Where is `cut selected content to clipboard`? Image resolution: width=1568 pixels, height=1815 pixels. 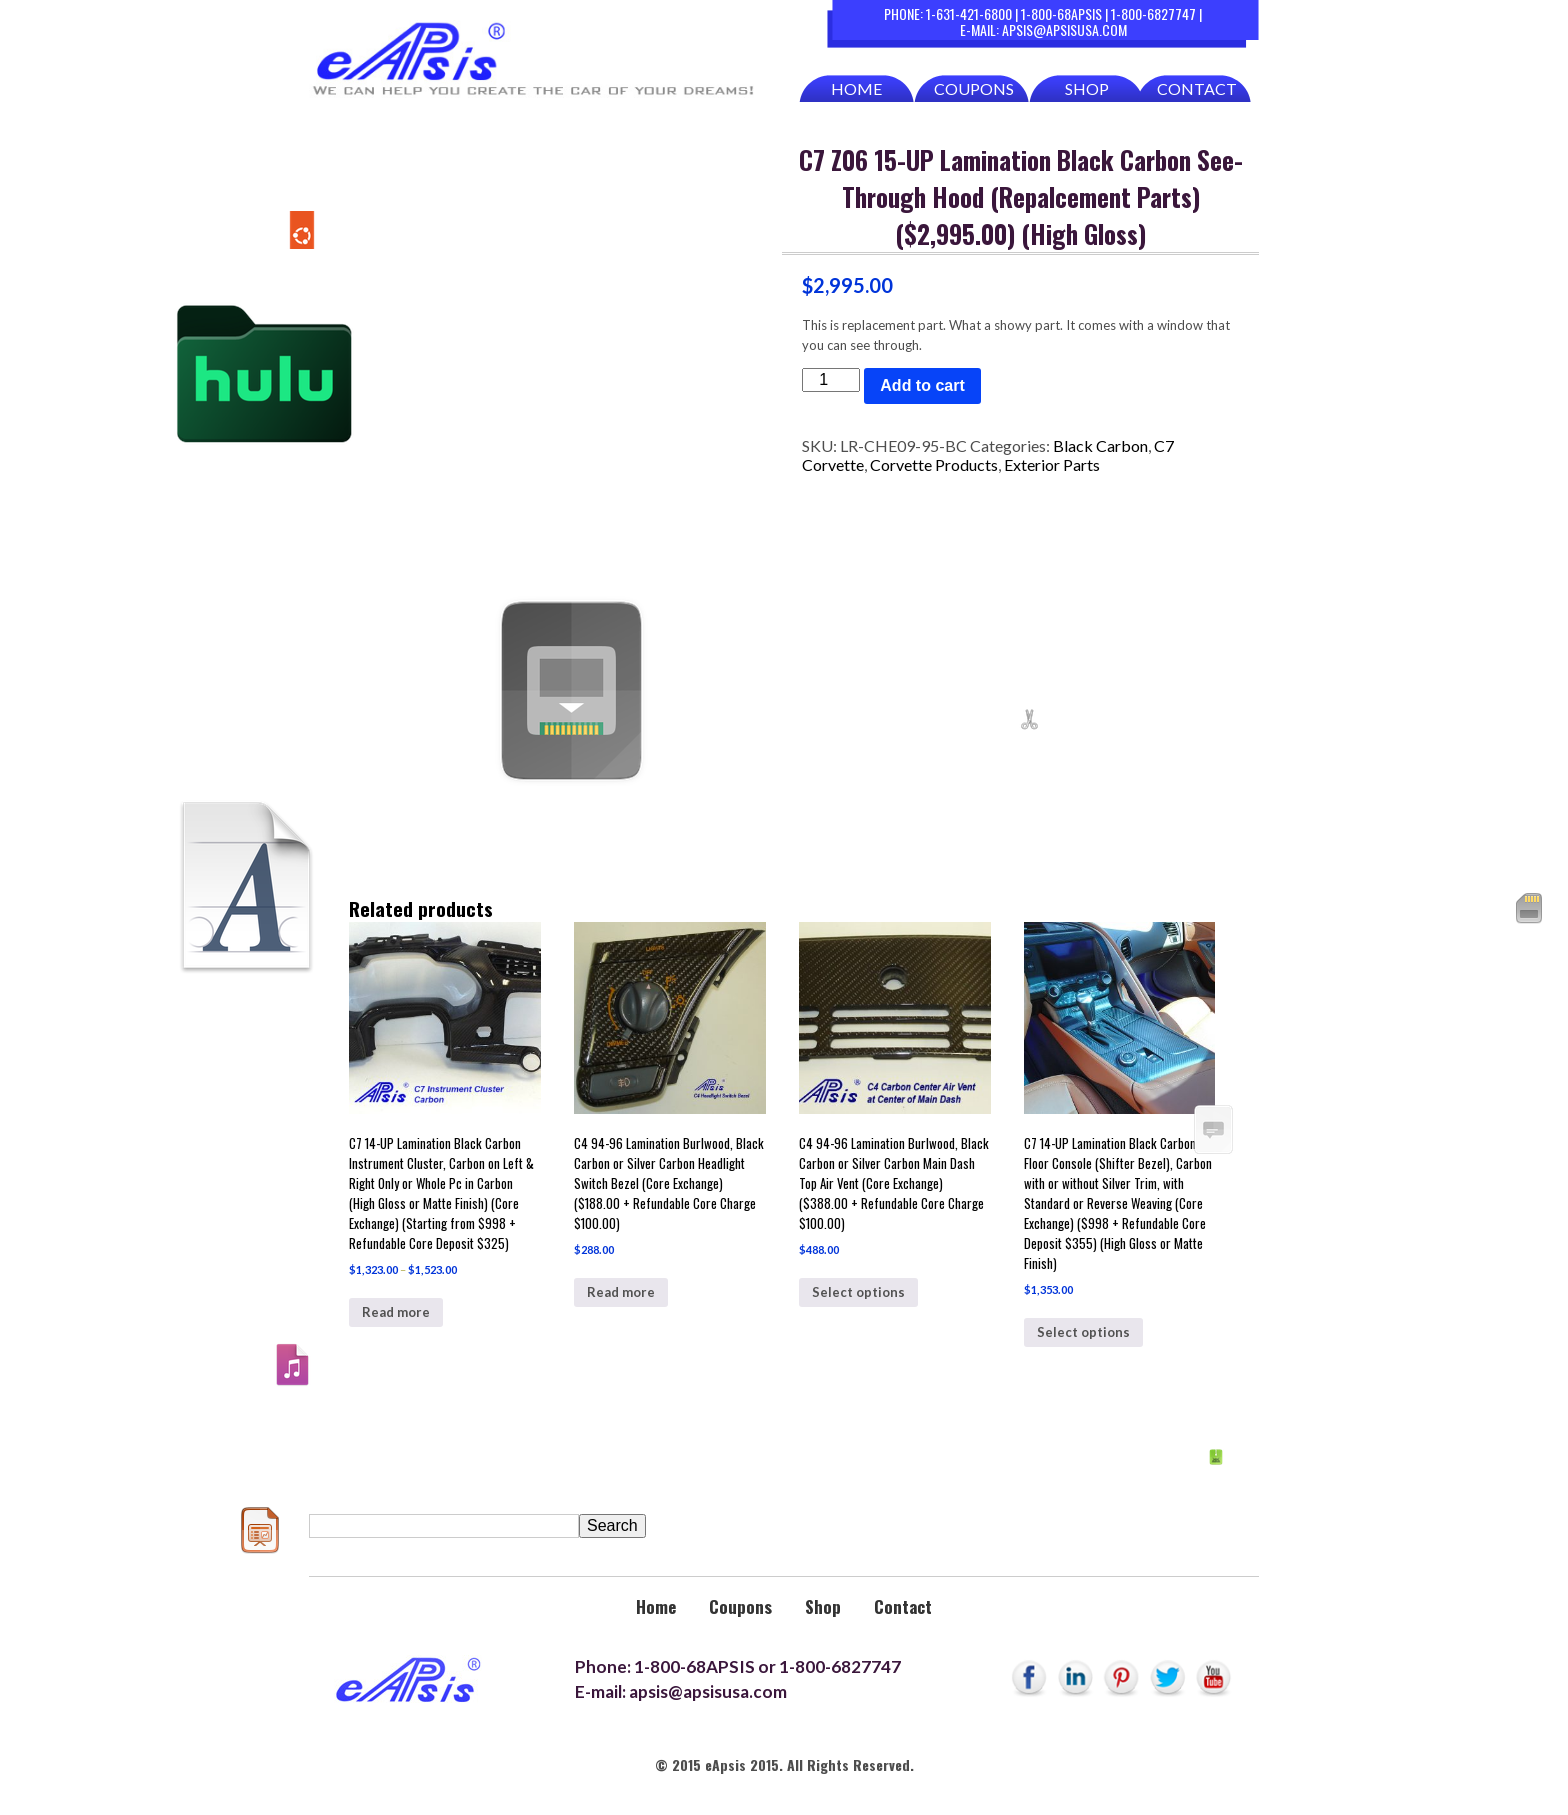 cut selected content to clipboard is located at coordinates (1029, 719).